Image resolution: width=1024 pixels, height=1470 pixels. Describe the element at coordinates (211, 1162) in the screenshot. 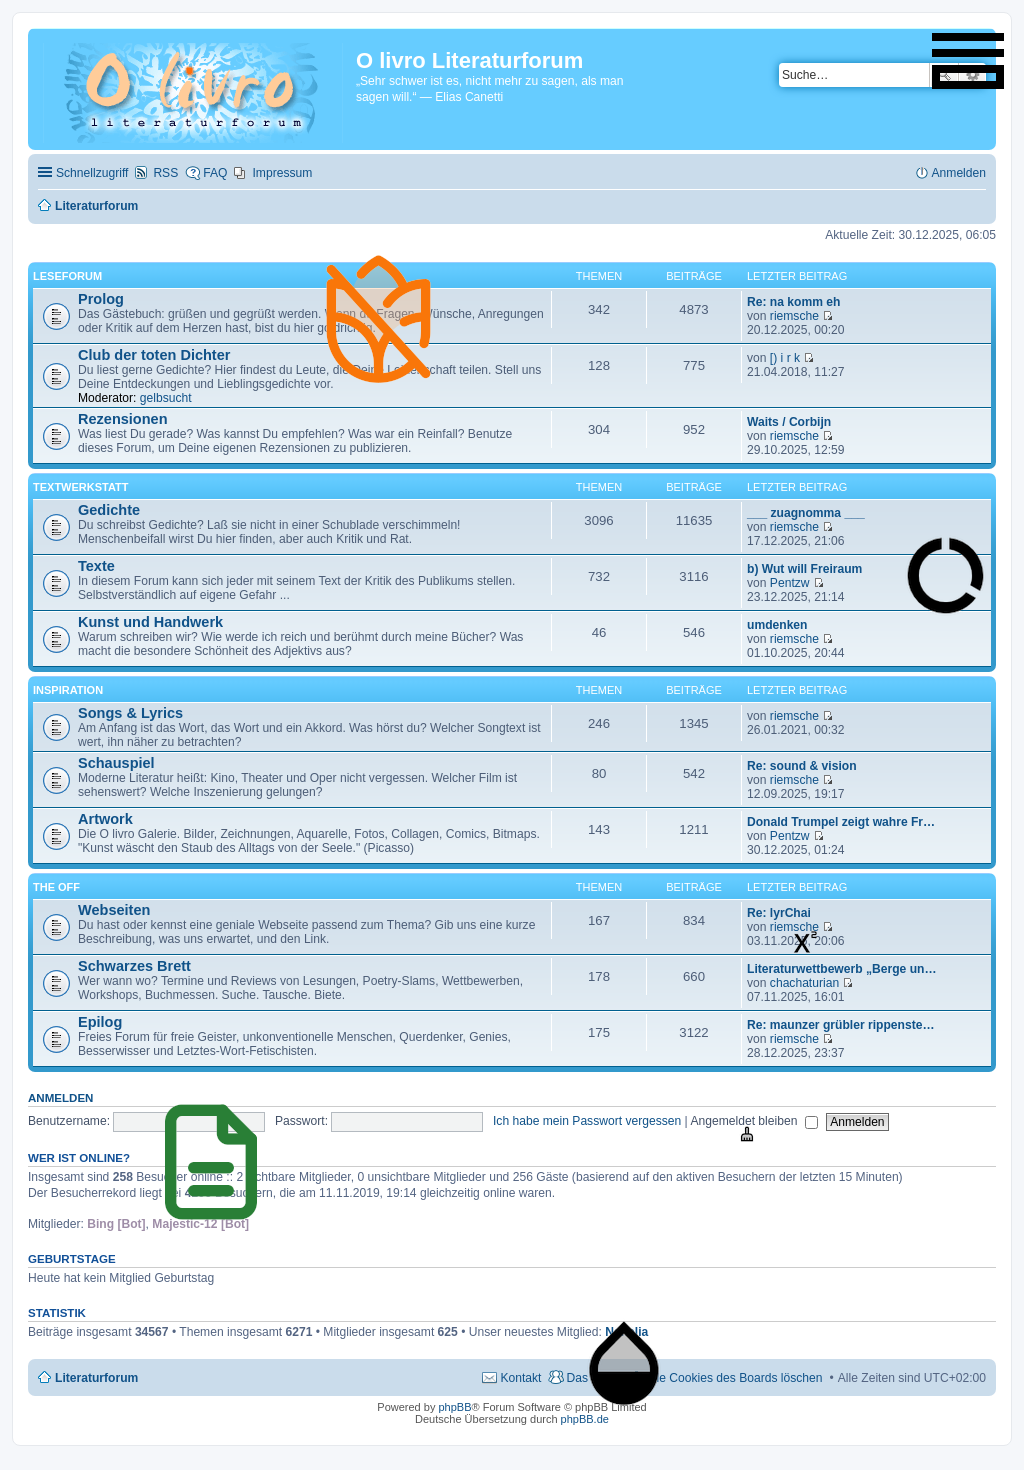

I see `view file details or description` at that location.